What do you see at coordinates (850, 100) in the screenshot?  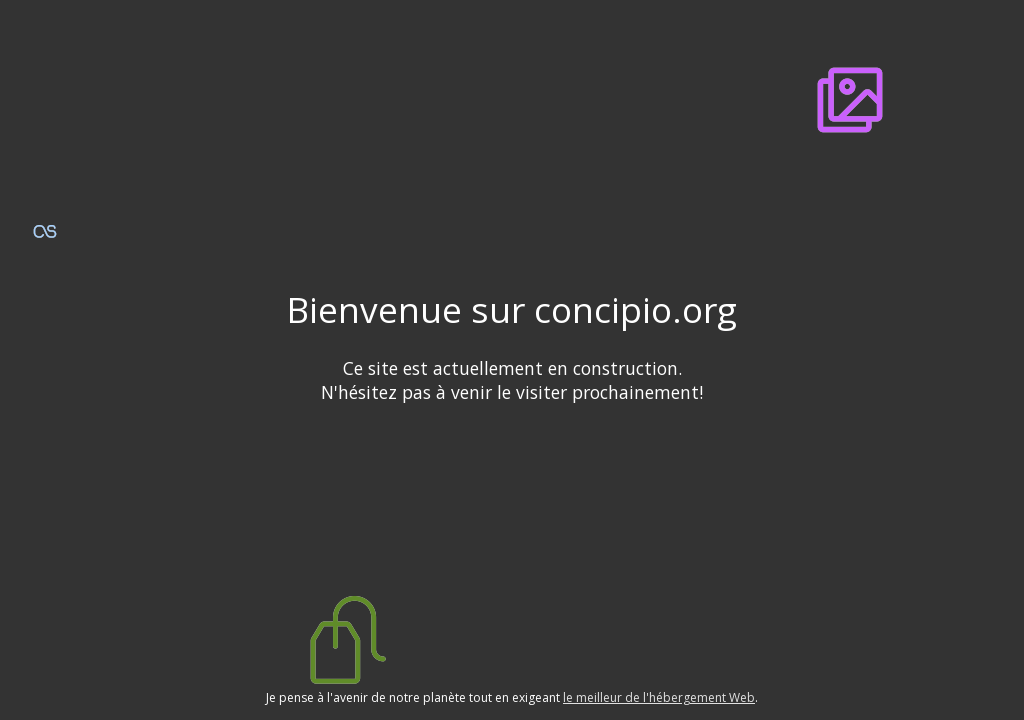 I see `view photo gallery` at bounding box center [850, 100].